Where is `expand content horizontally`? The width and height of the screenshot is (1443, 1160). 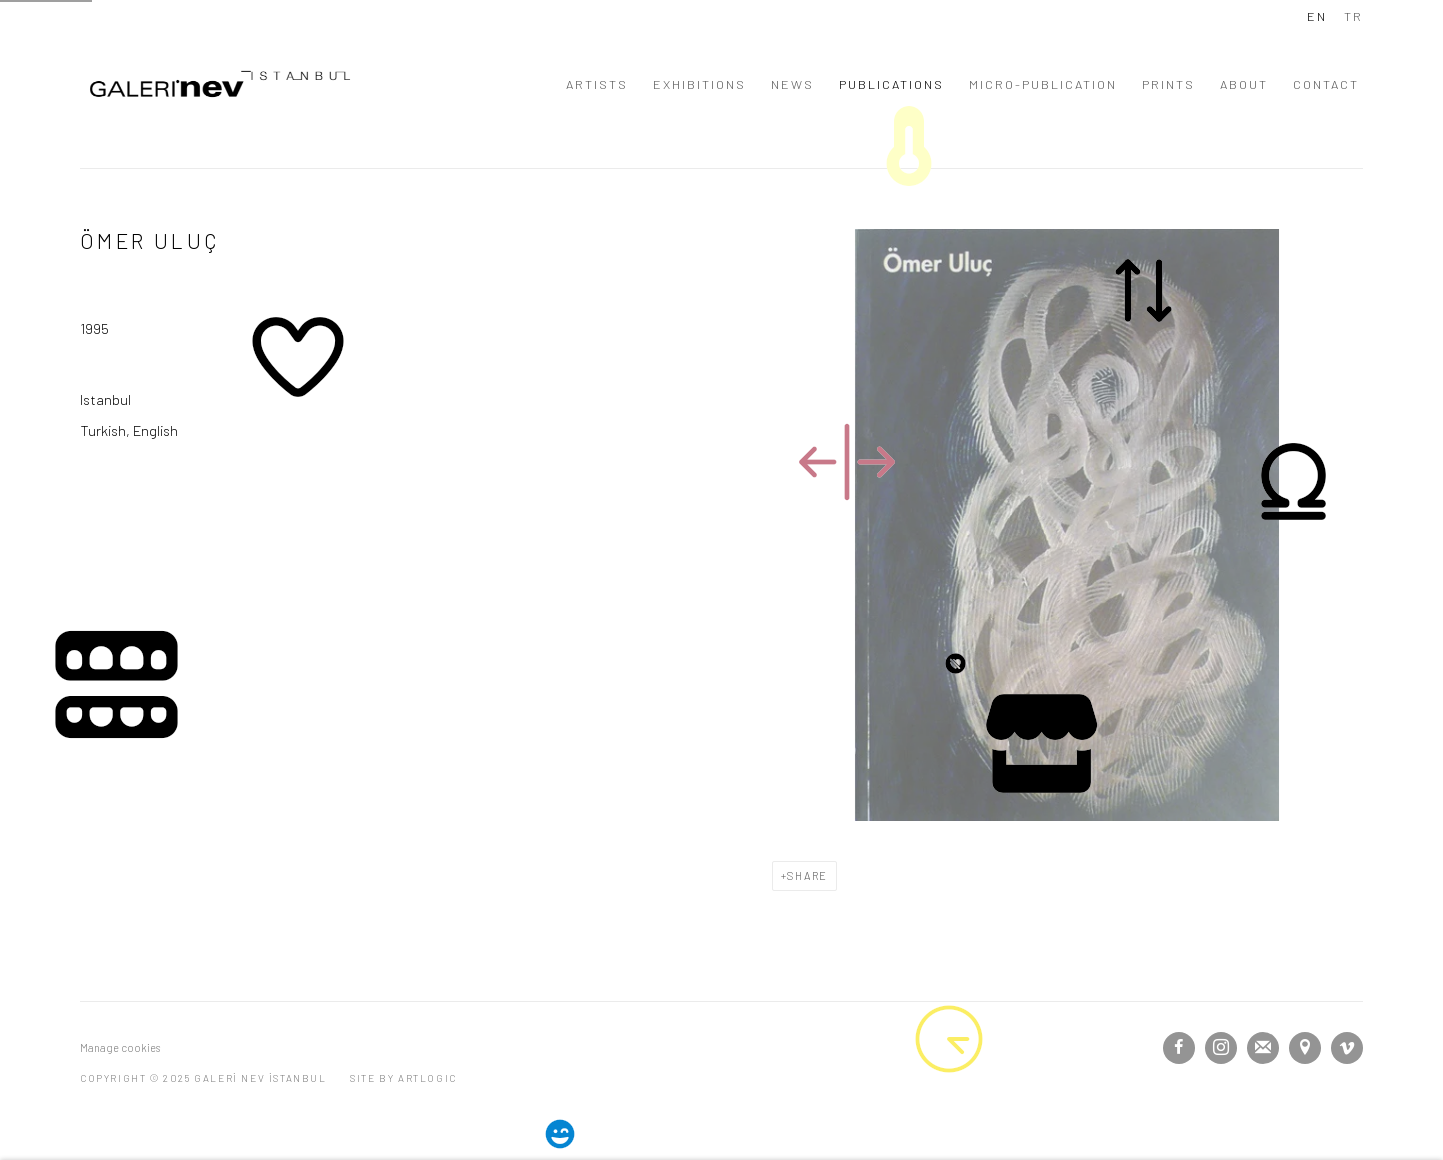
expand content horizontally is located at coordinates (847, 462).